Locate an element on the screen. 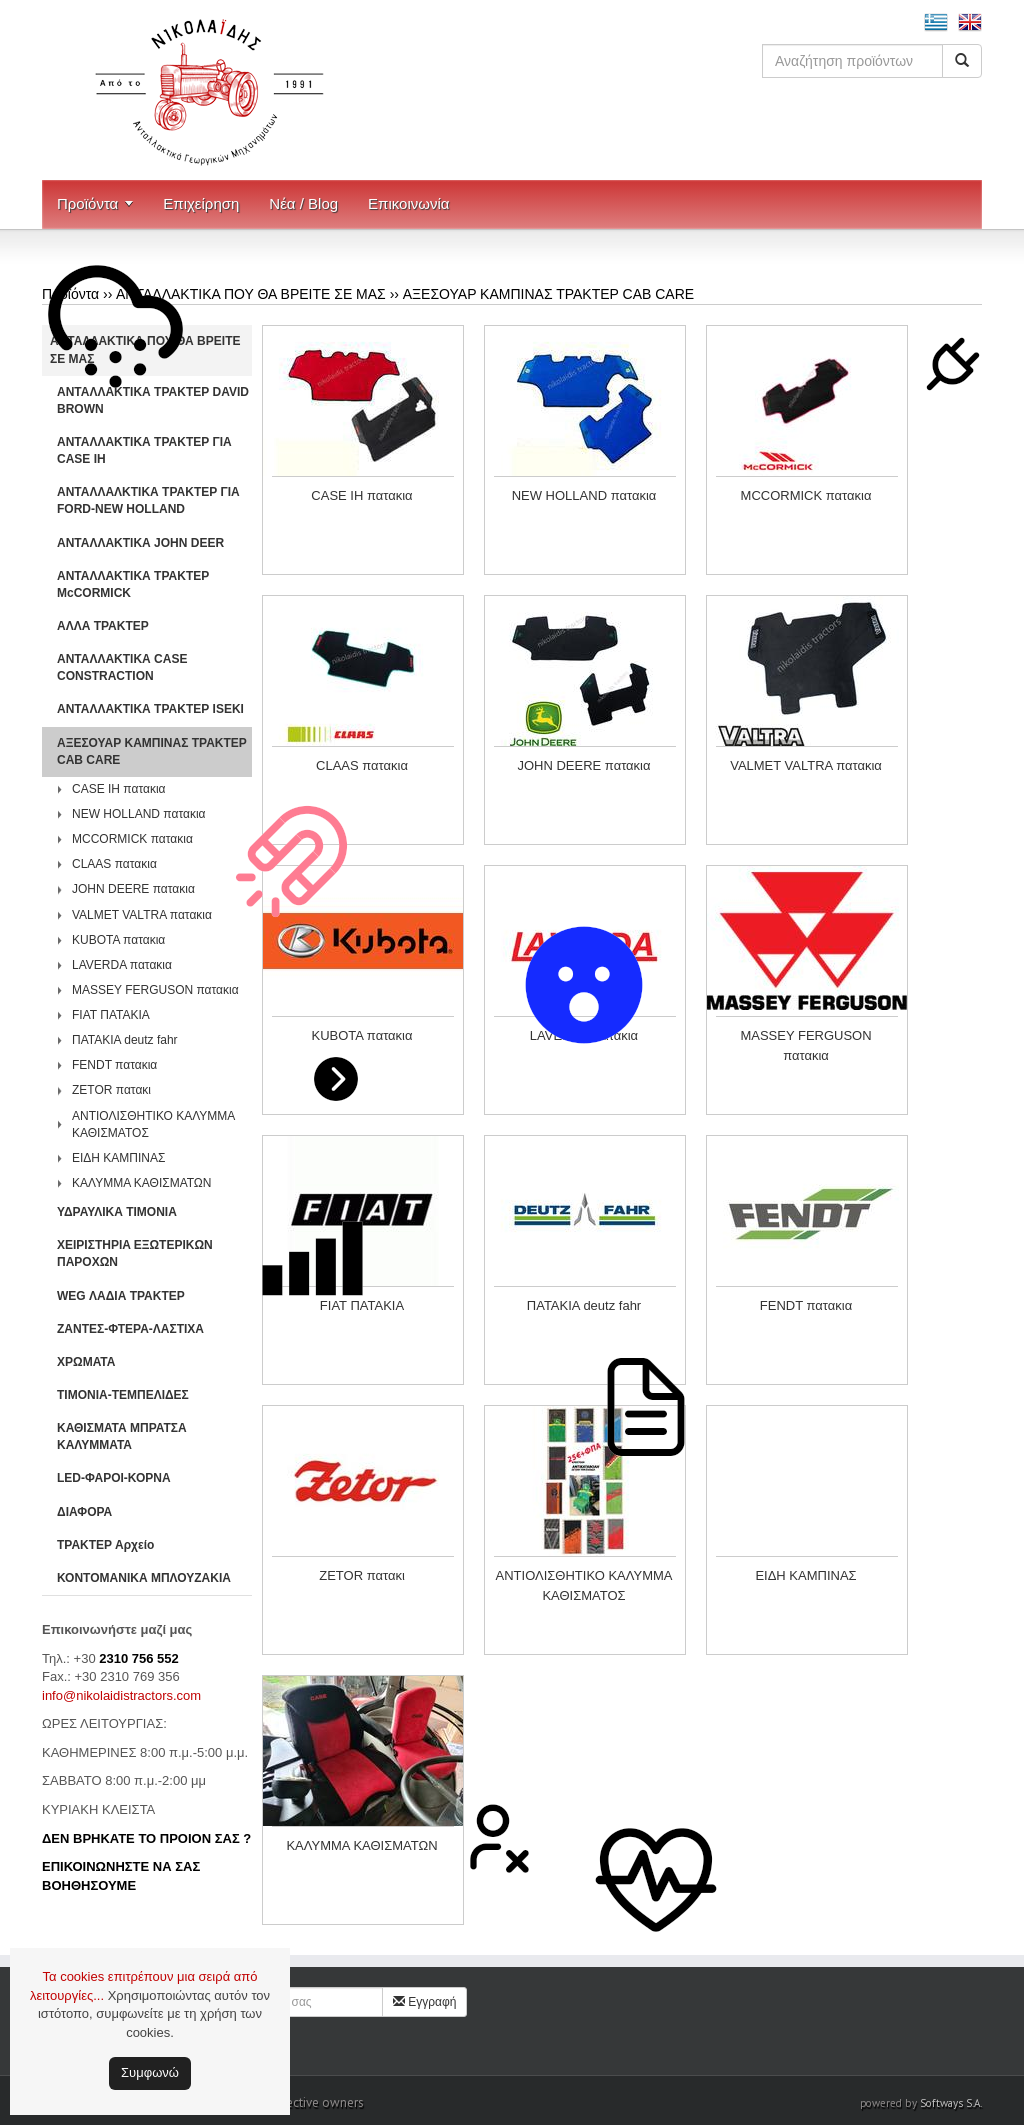 The width and height of the screenshot is (1024, 2125). attract or pull related items together is located at coordinates (291, 861).